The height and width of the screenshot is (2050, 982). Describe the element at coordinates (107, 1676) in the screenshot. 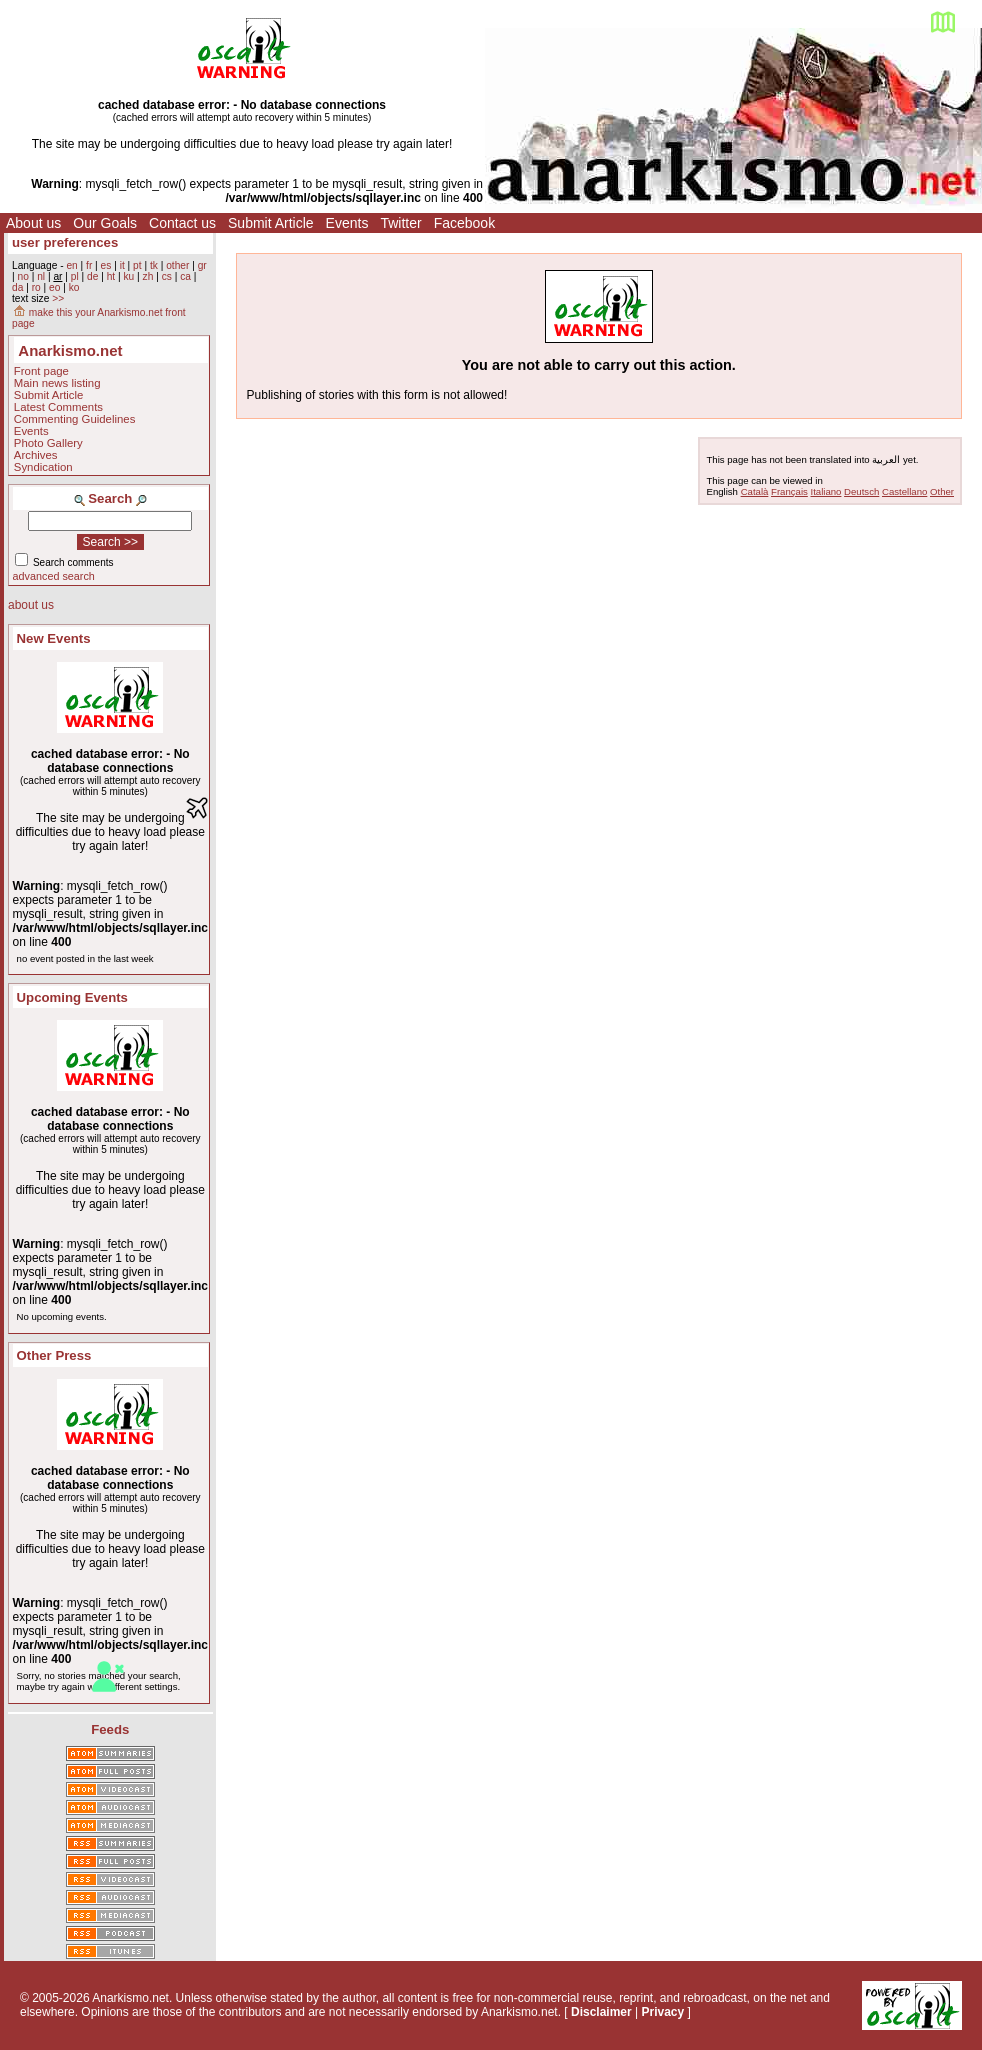

I see `remove a contact or user` at that location.